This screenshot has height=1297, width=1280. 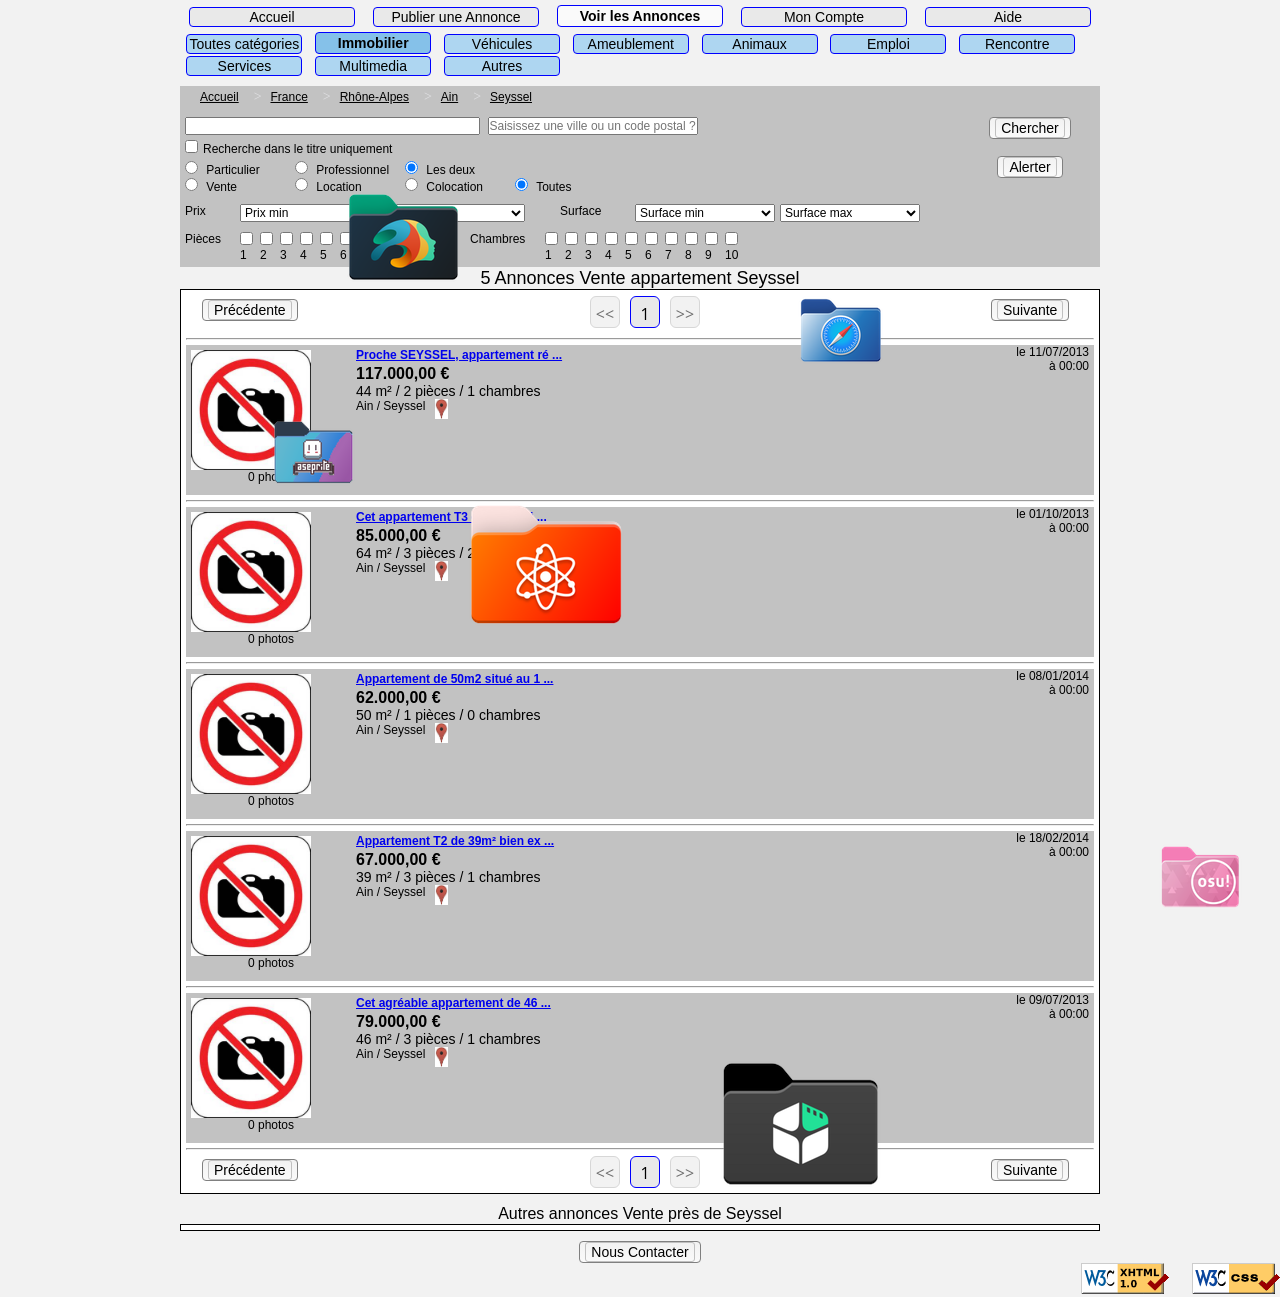 I want to click on open physics course materials folder, so click(x=545, y=568).